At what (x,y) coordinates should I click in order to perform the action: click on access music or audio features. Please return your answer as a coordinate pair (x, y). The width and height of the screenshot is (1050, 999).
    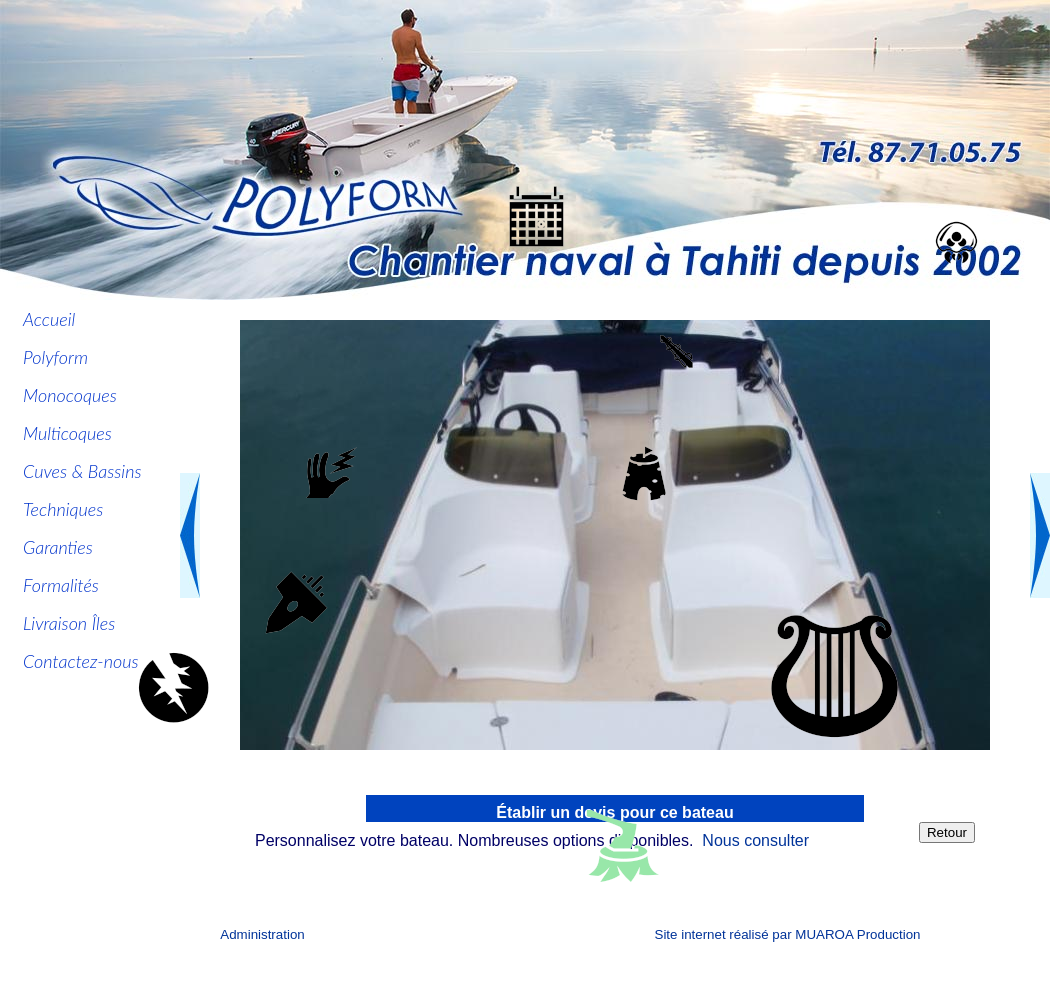
    Looking at the image, I should click on (835, 674).